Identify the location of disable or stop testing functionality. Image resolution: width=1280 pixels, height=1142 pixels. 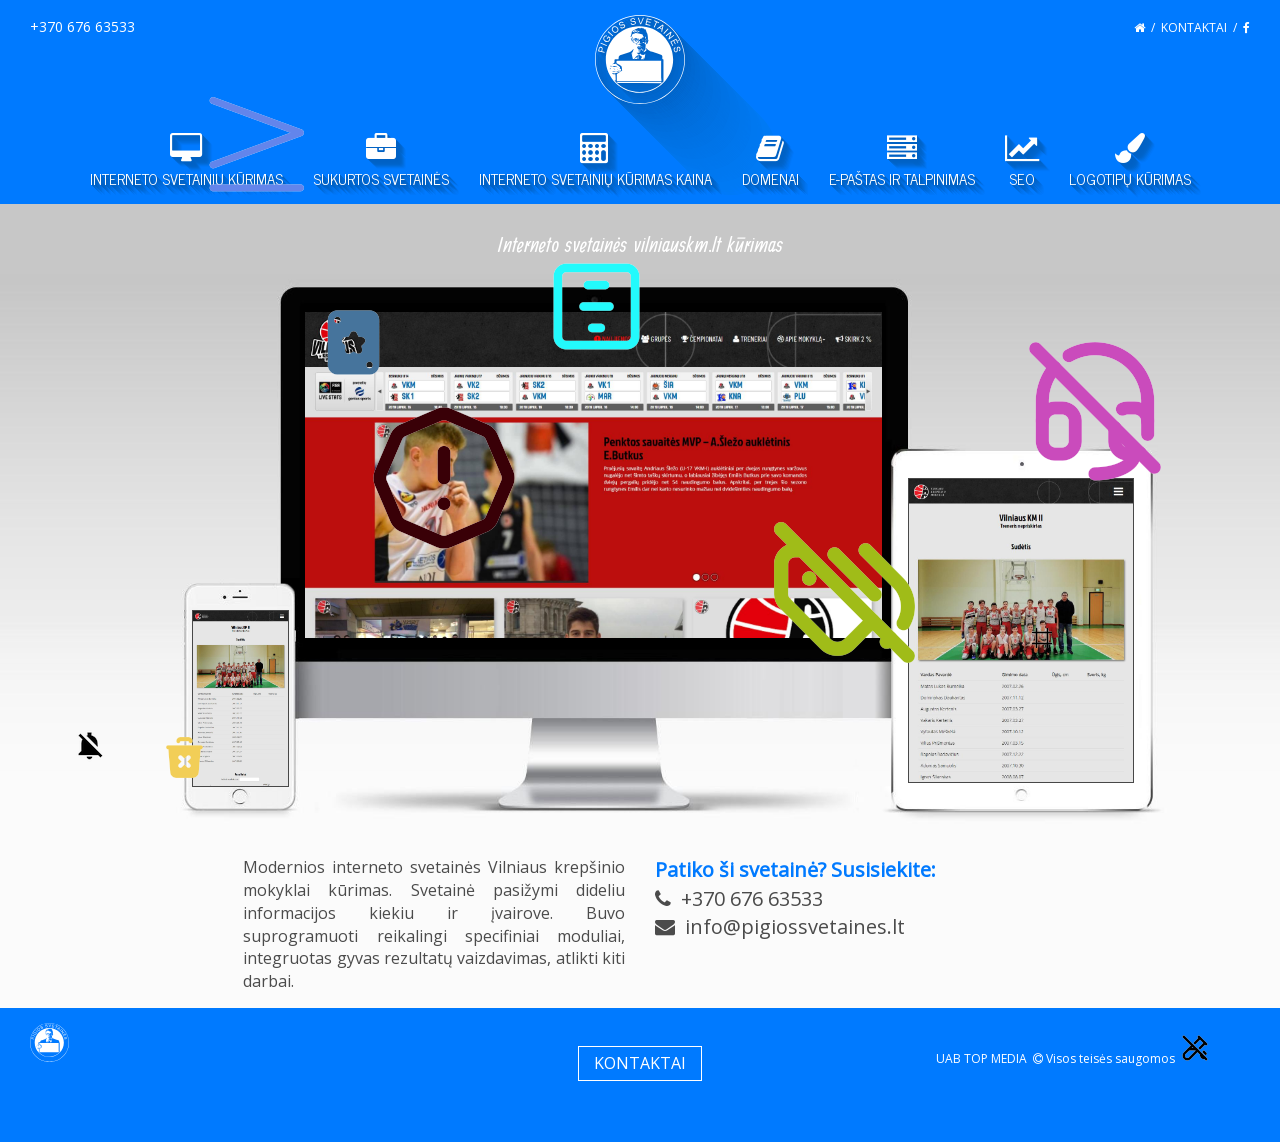
(1195, 1048).